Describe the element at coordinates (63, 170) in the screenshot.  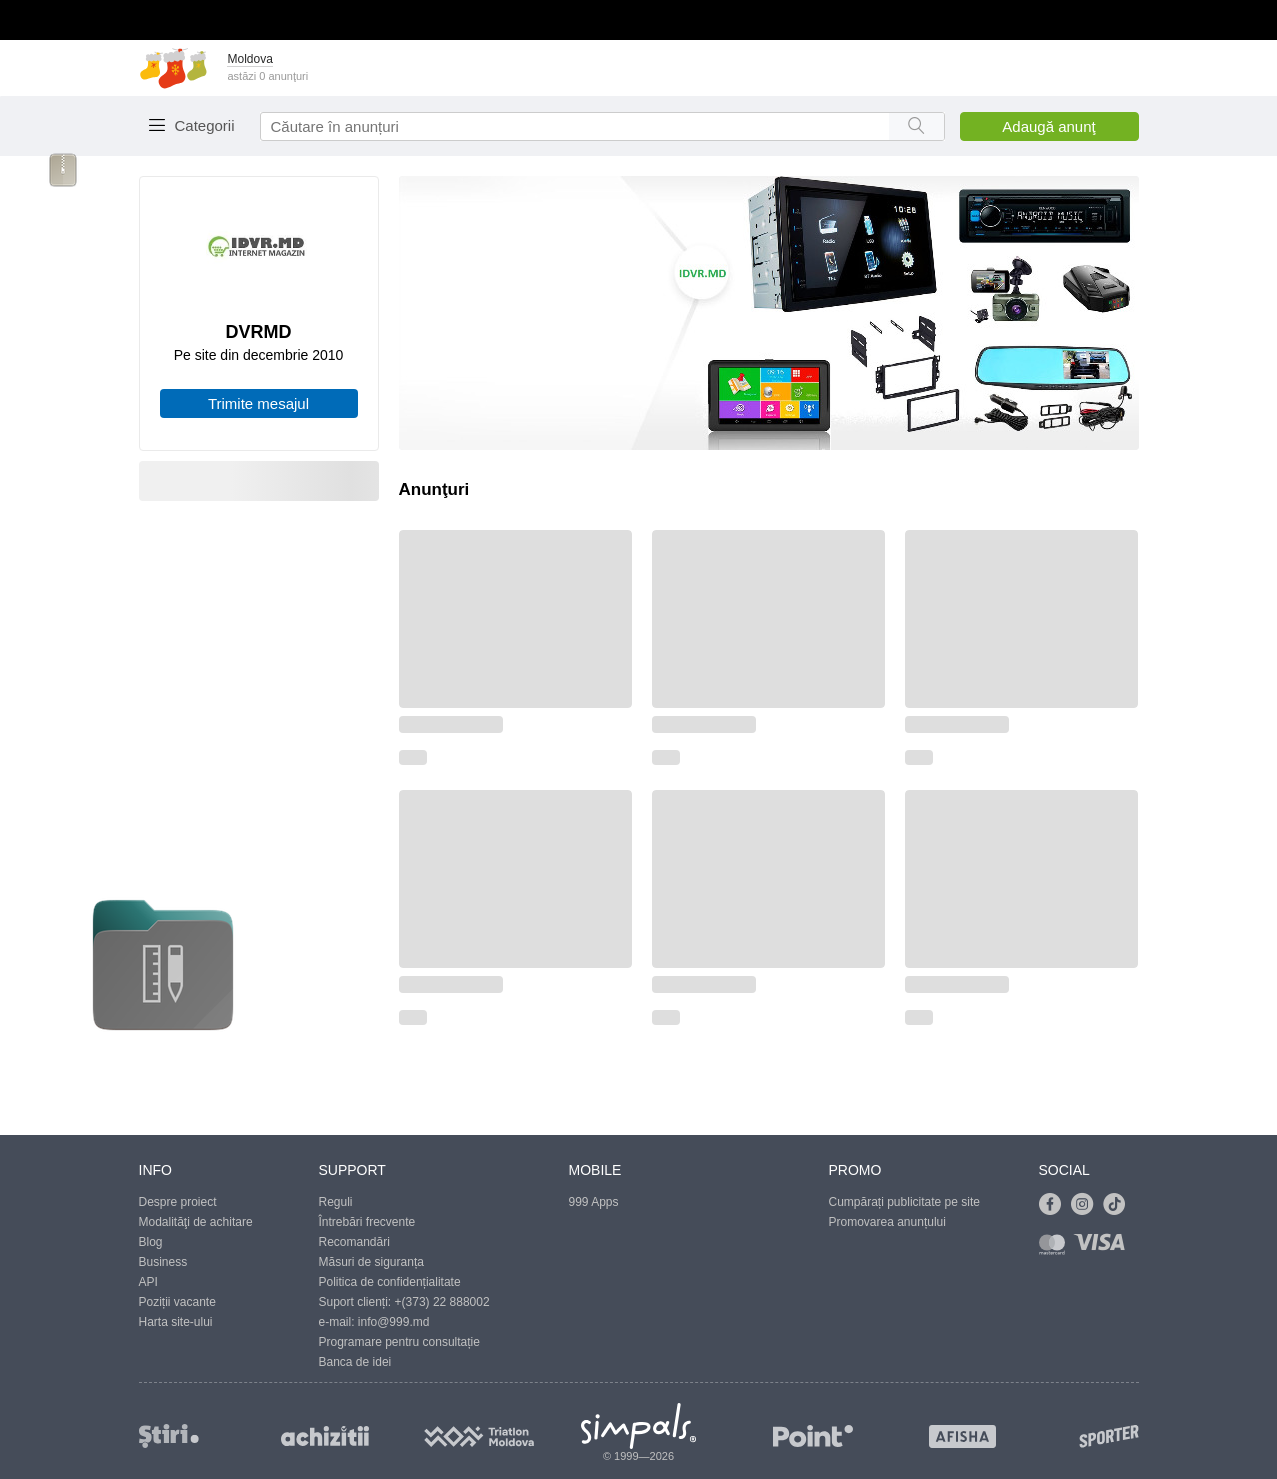
I see `open file roller archive manager` at that location.